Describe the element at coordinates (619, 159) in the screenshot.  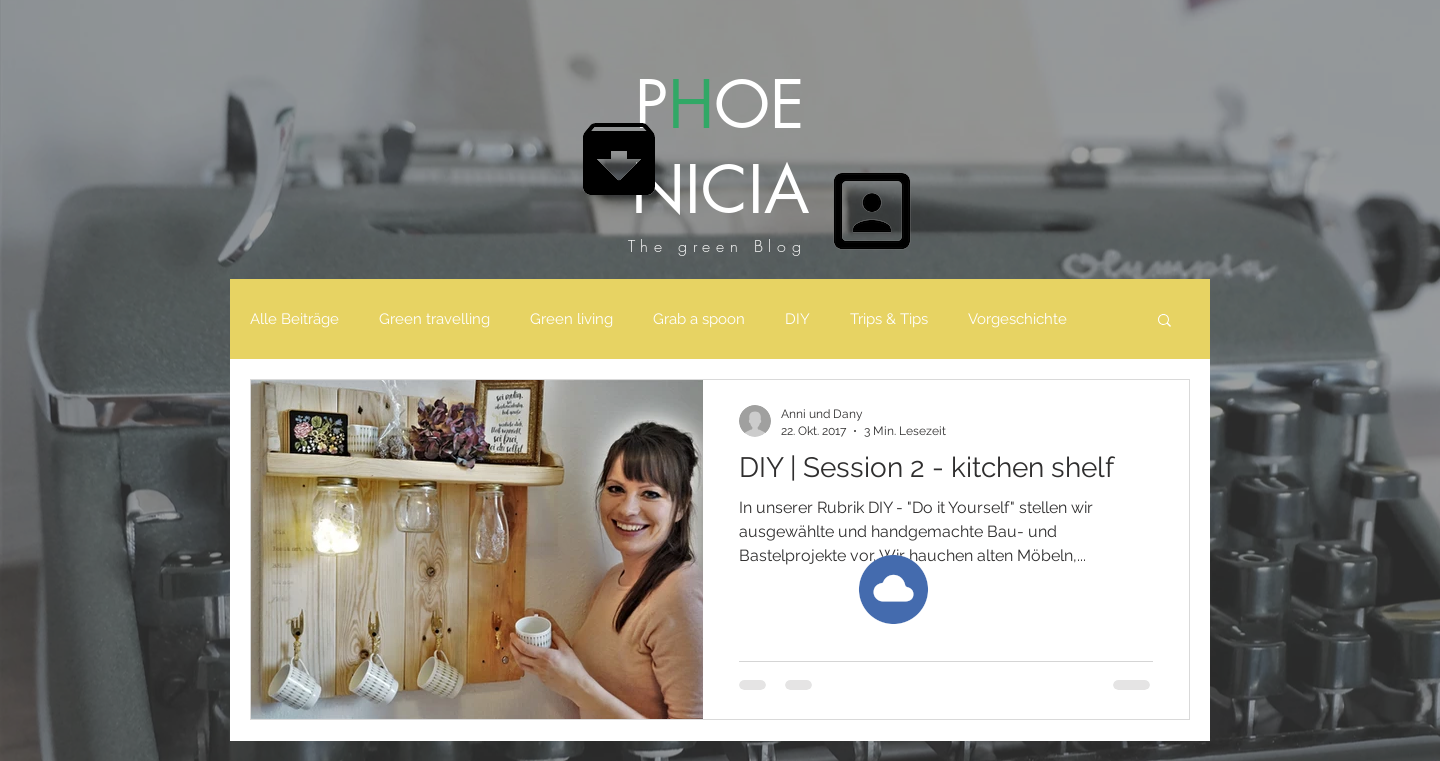
I see `archive selected items` at that location.